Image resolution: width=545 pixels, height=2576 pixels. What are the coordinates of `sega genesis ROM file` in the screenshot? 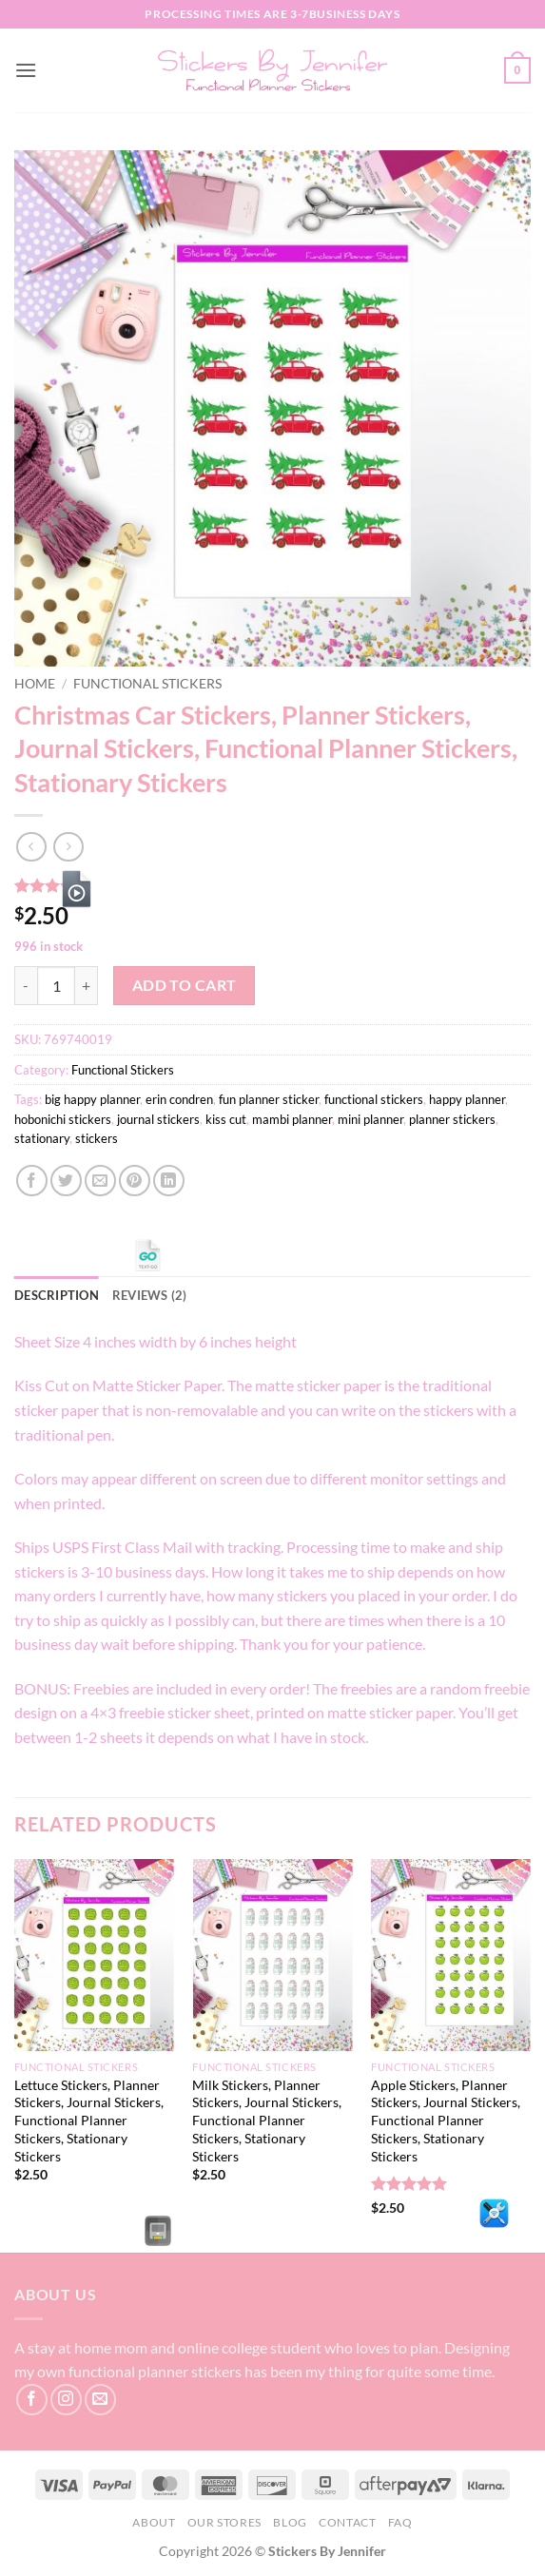 It's located at (158, 2231).